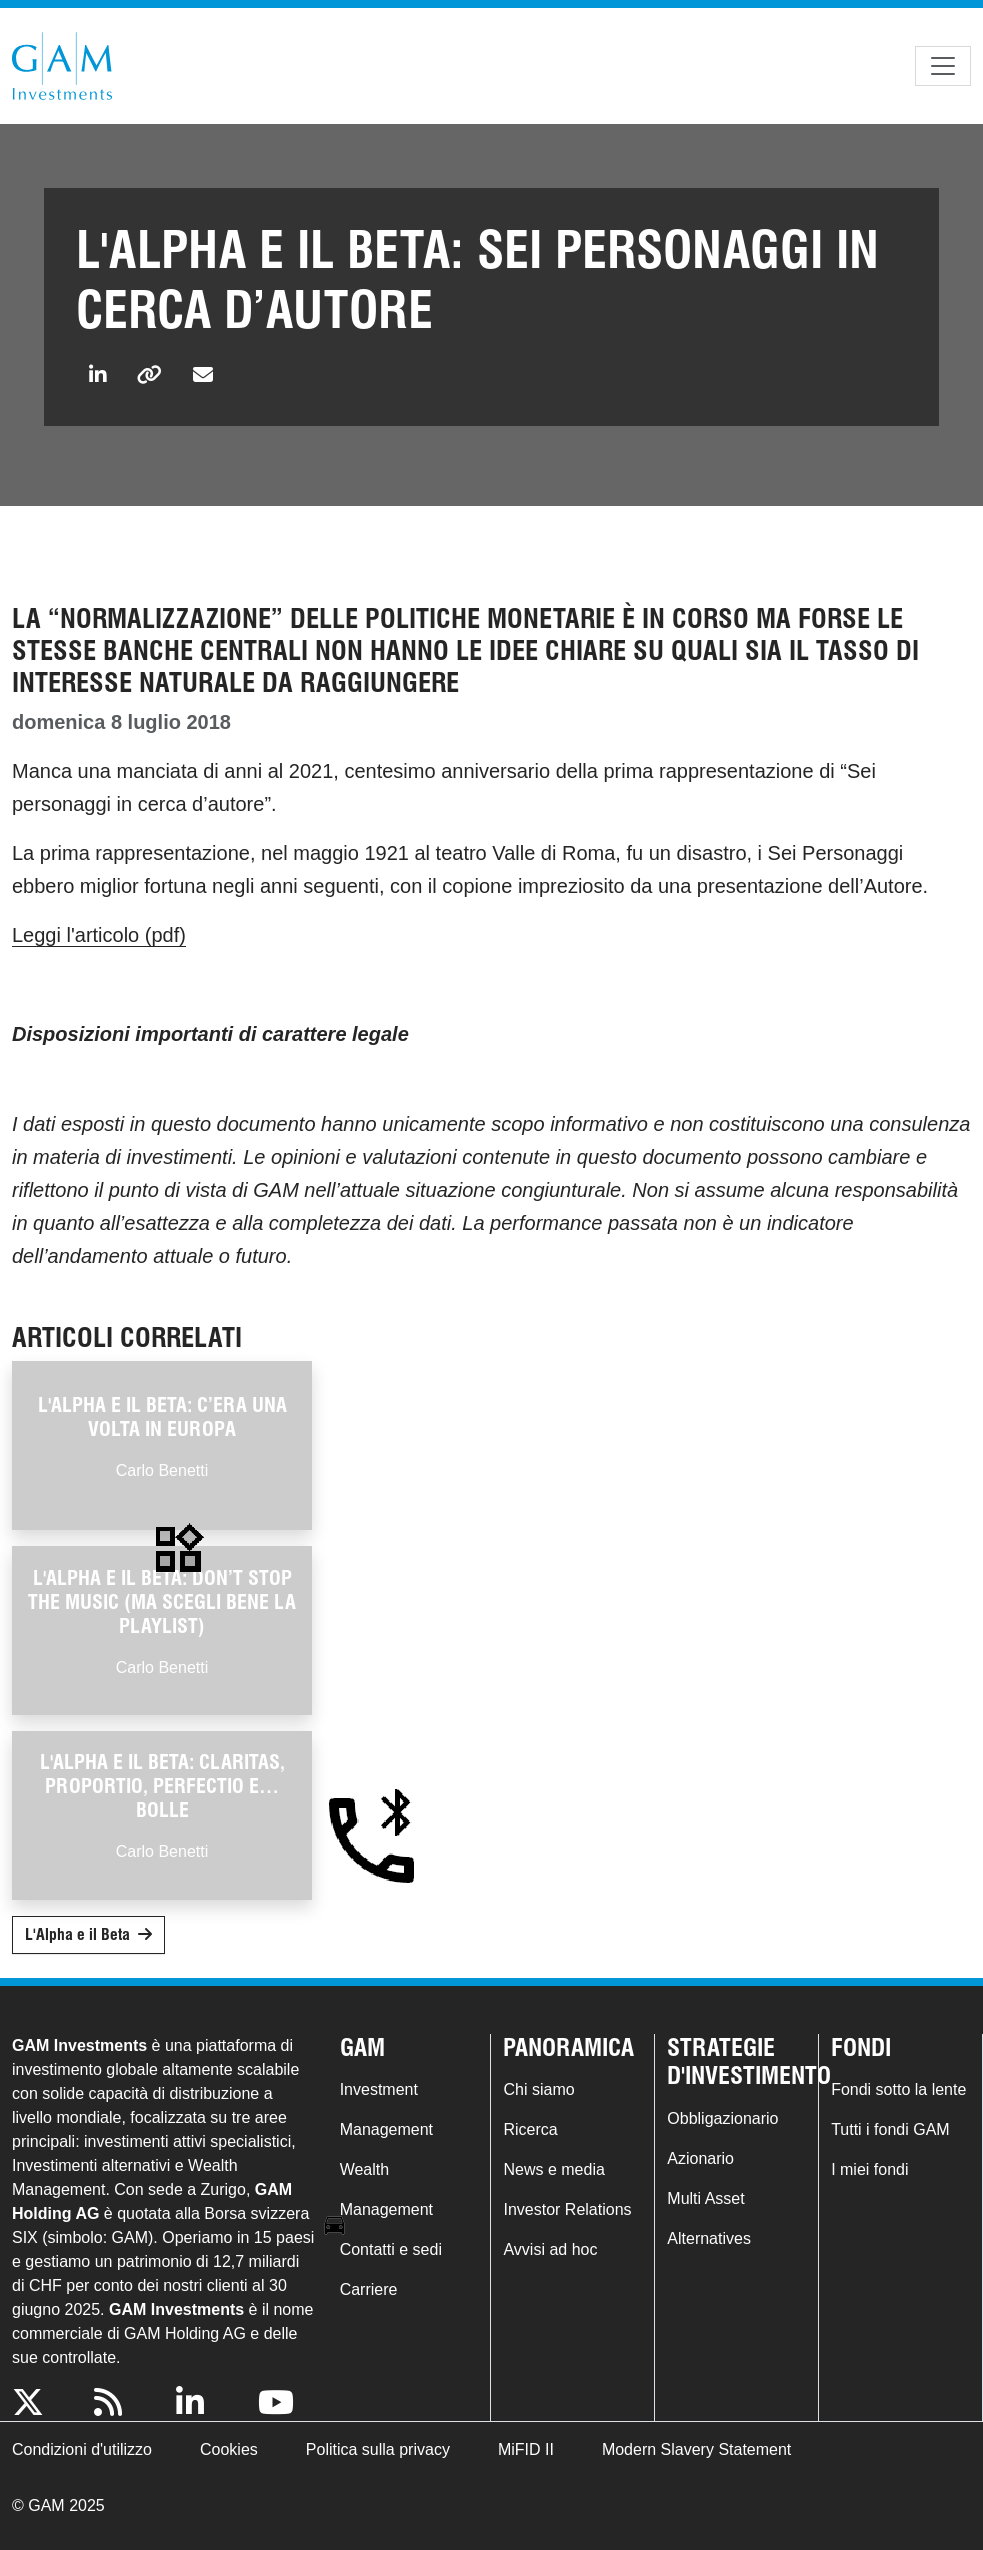  Describe the element at coordinates (178, 1549) in the screenshot. I see `access widgets or app shortcuts` at that location.